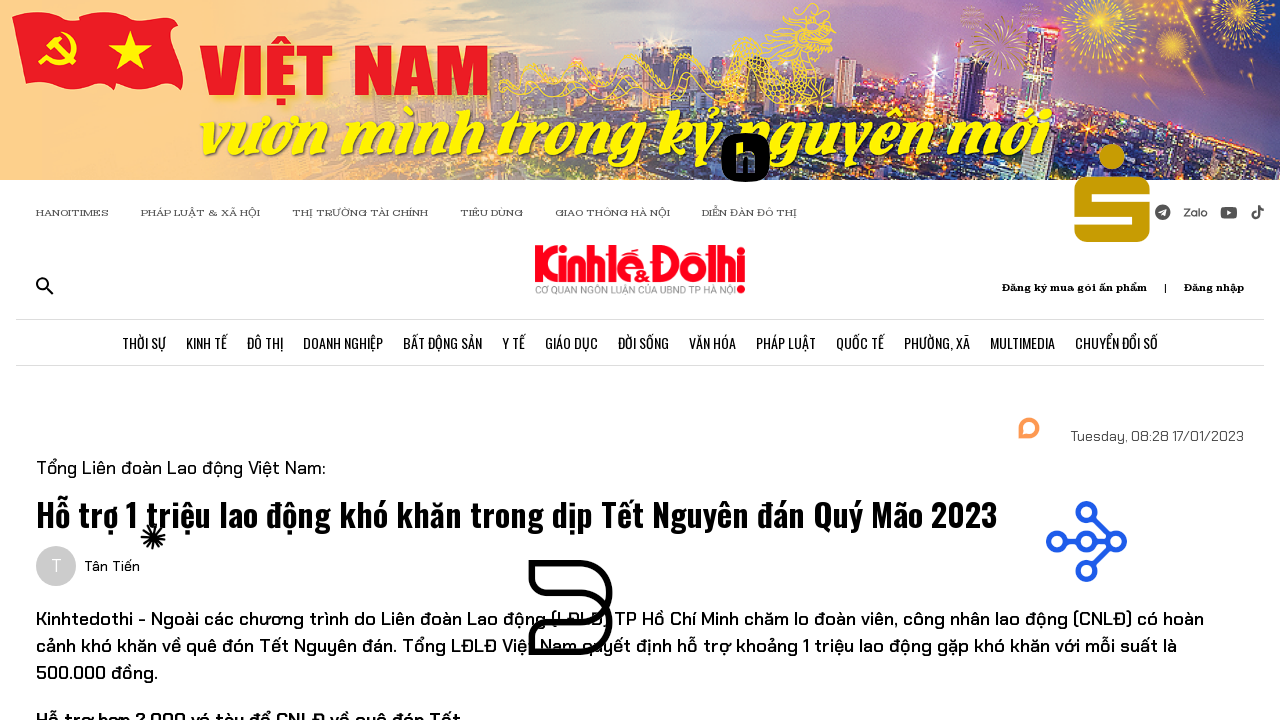  I want to click on open the Claude AI assistant, so click(153, 537).